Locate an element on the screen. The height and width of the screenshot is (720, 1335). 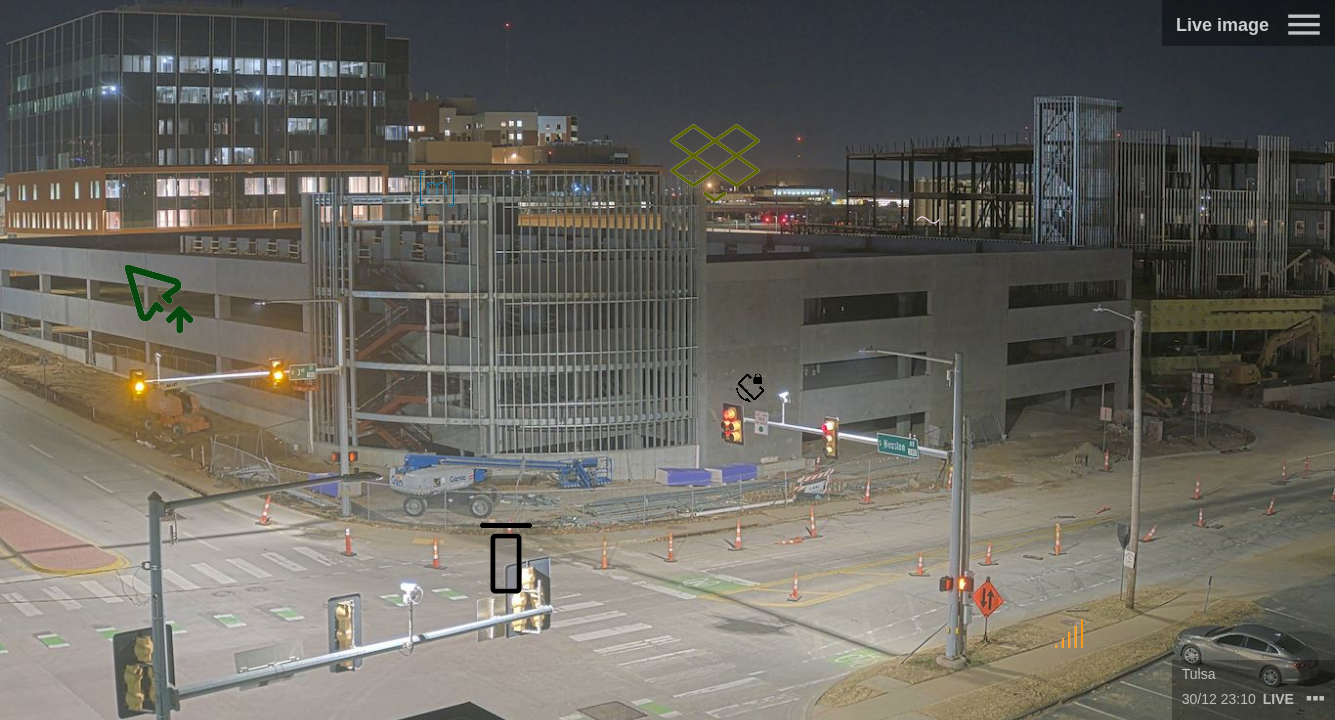
align element to top edge is located at coordinates (506, 557).